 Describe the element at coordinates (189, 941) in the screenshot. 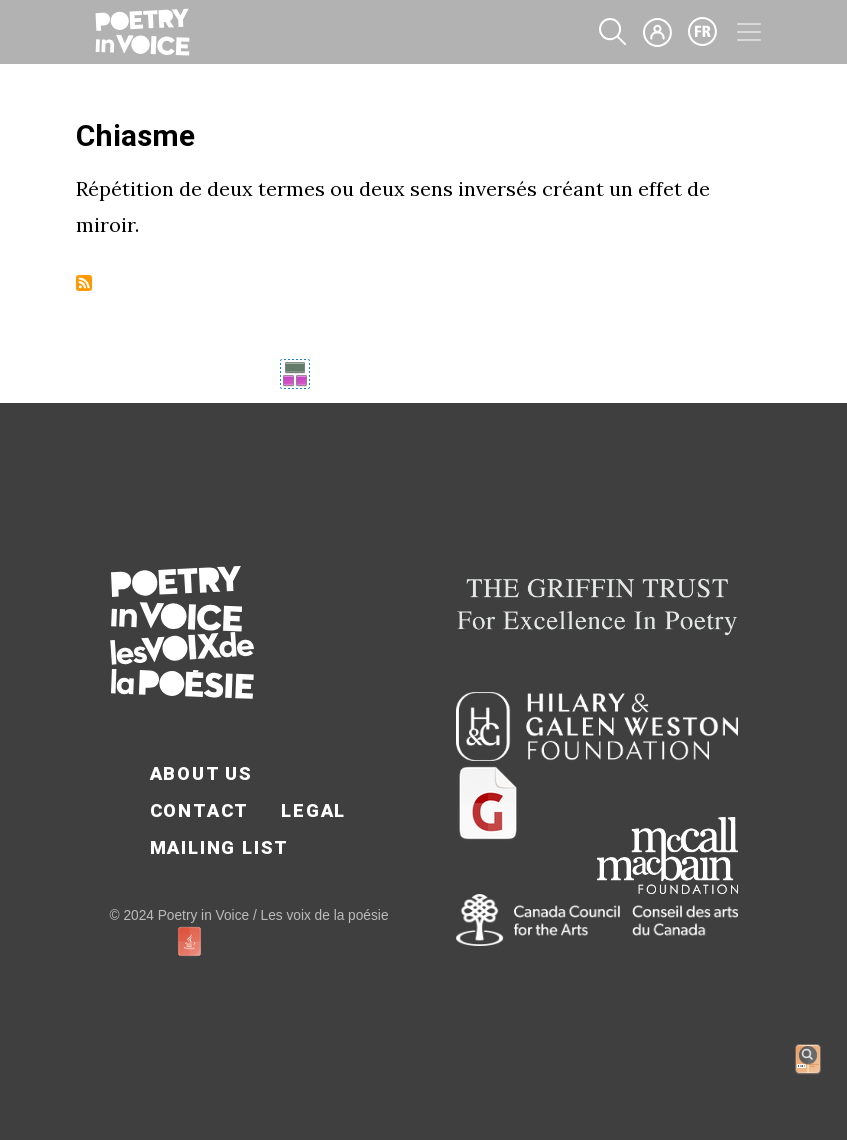

I see `indicates a java source code file` at that location.